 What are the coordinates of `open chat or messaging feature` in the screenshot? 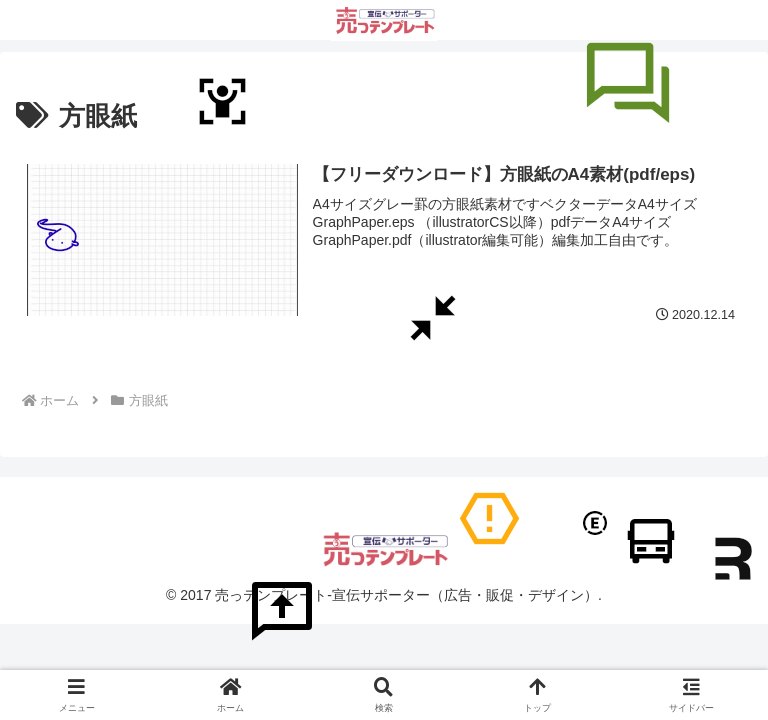 It's located at (630, 82).